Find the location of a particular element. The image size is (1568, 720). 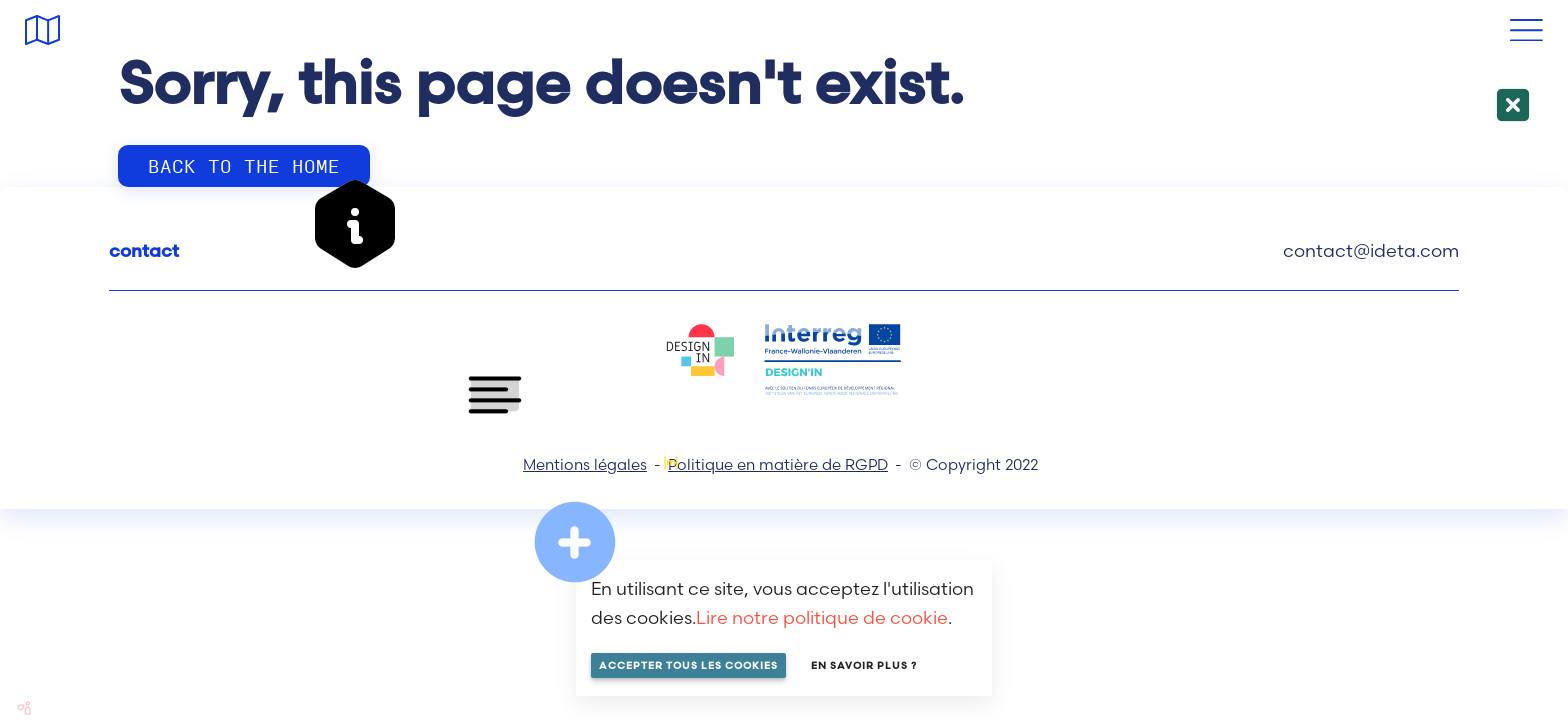

visit spacehey social network profile is located at coordinates (24, 708).